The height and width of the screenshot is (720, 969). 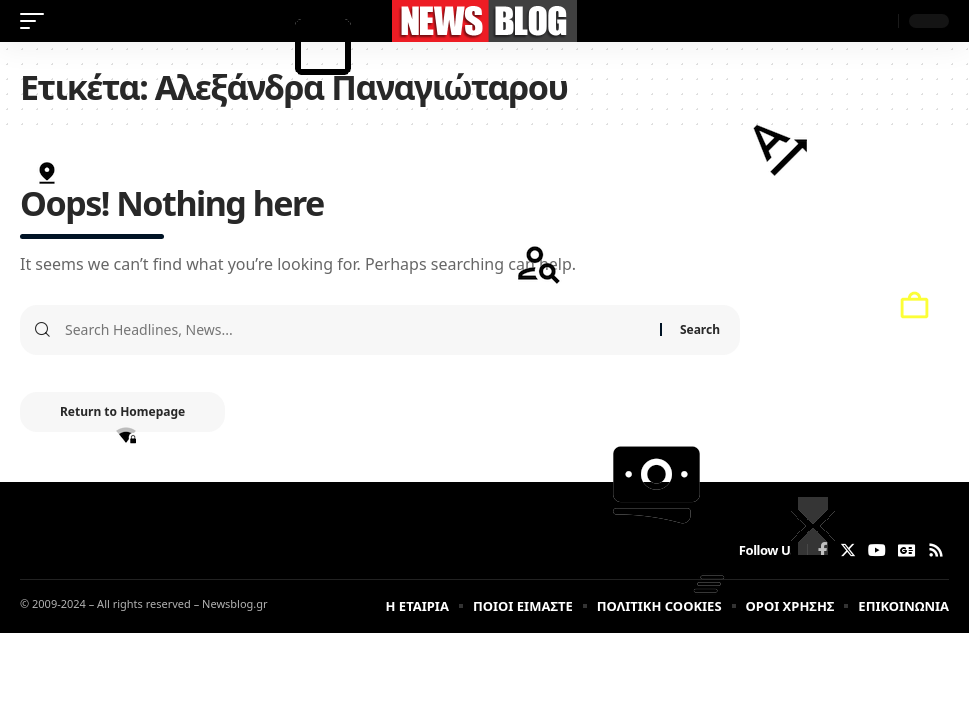 What do you see at coordinates (709, 584) in the screenshot?
I see `clear all items from a list` at bounding box center [709, 584].